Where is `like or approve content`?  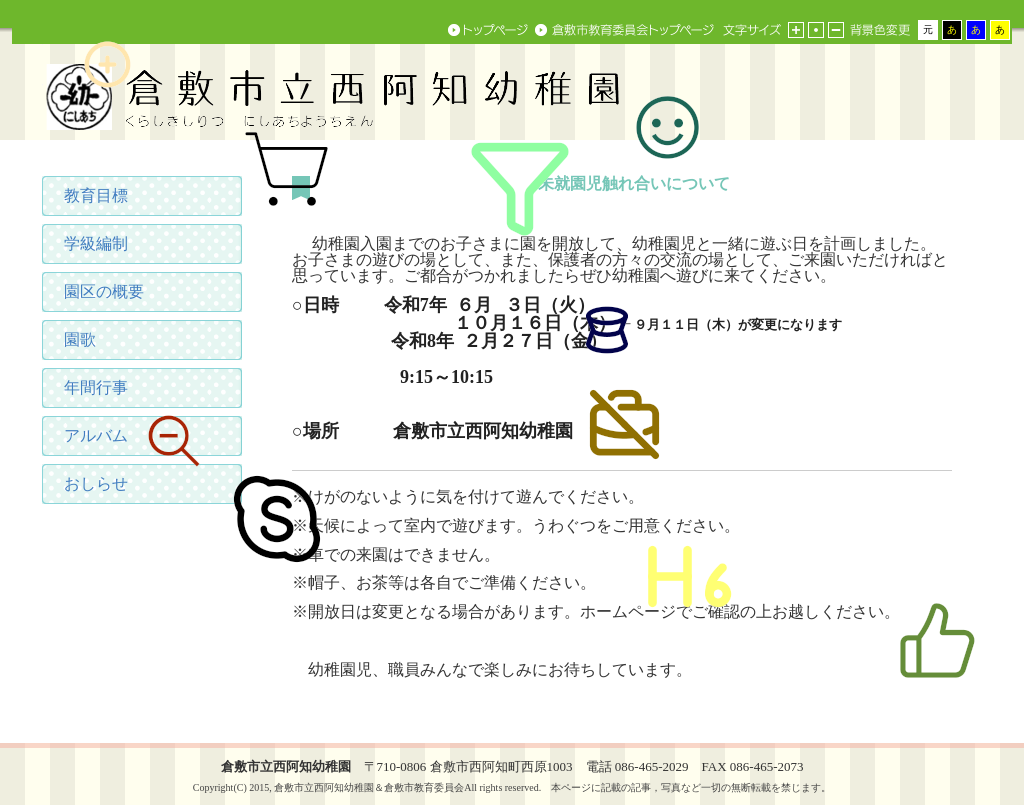 like or approve content is located at coordinates (937, 640).